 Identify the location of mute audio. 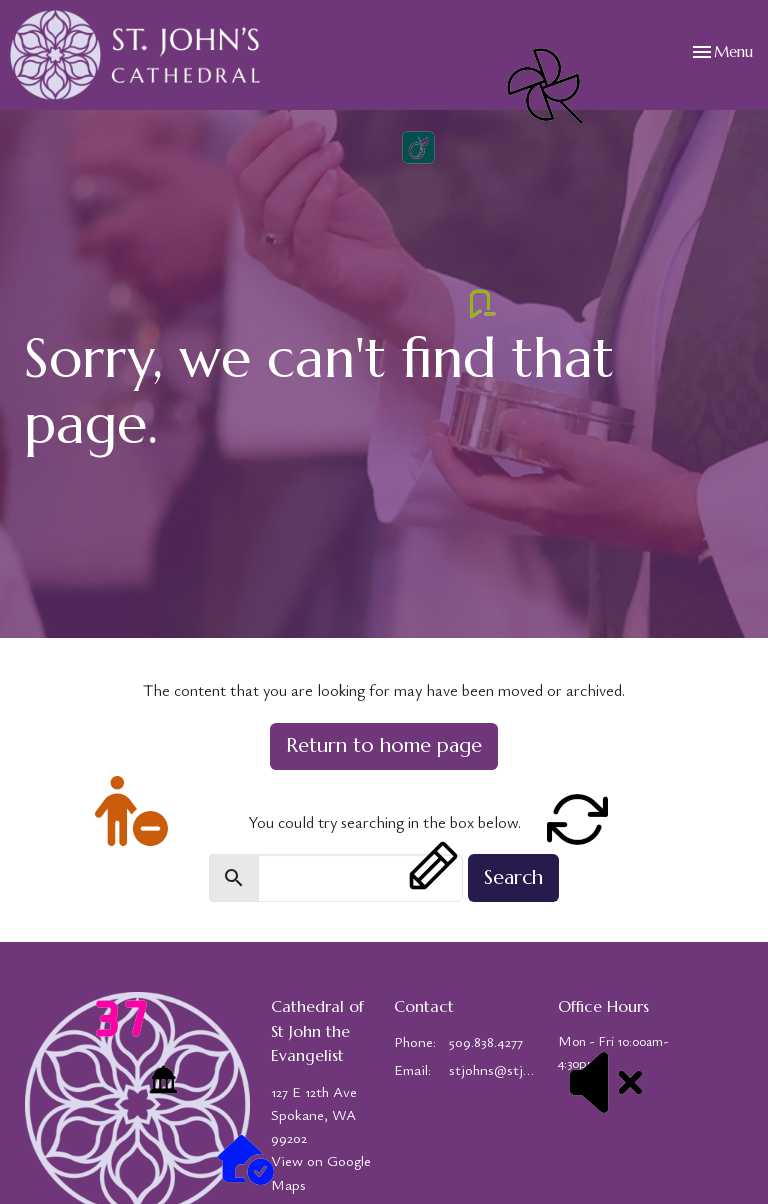
(608, 1082).